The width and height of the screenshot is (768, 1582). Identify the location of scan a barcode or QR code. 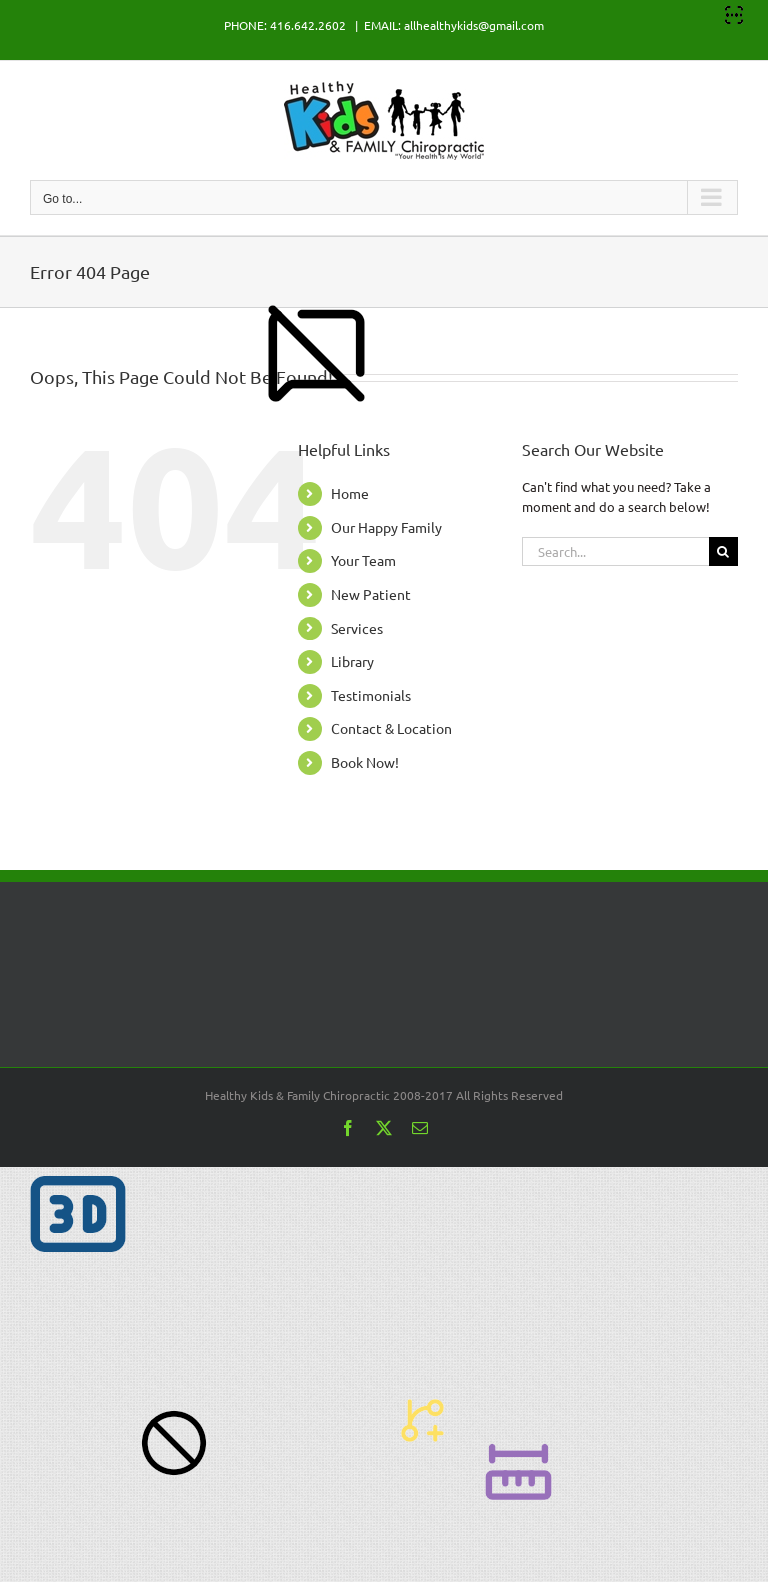
(734, 15).